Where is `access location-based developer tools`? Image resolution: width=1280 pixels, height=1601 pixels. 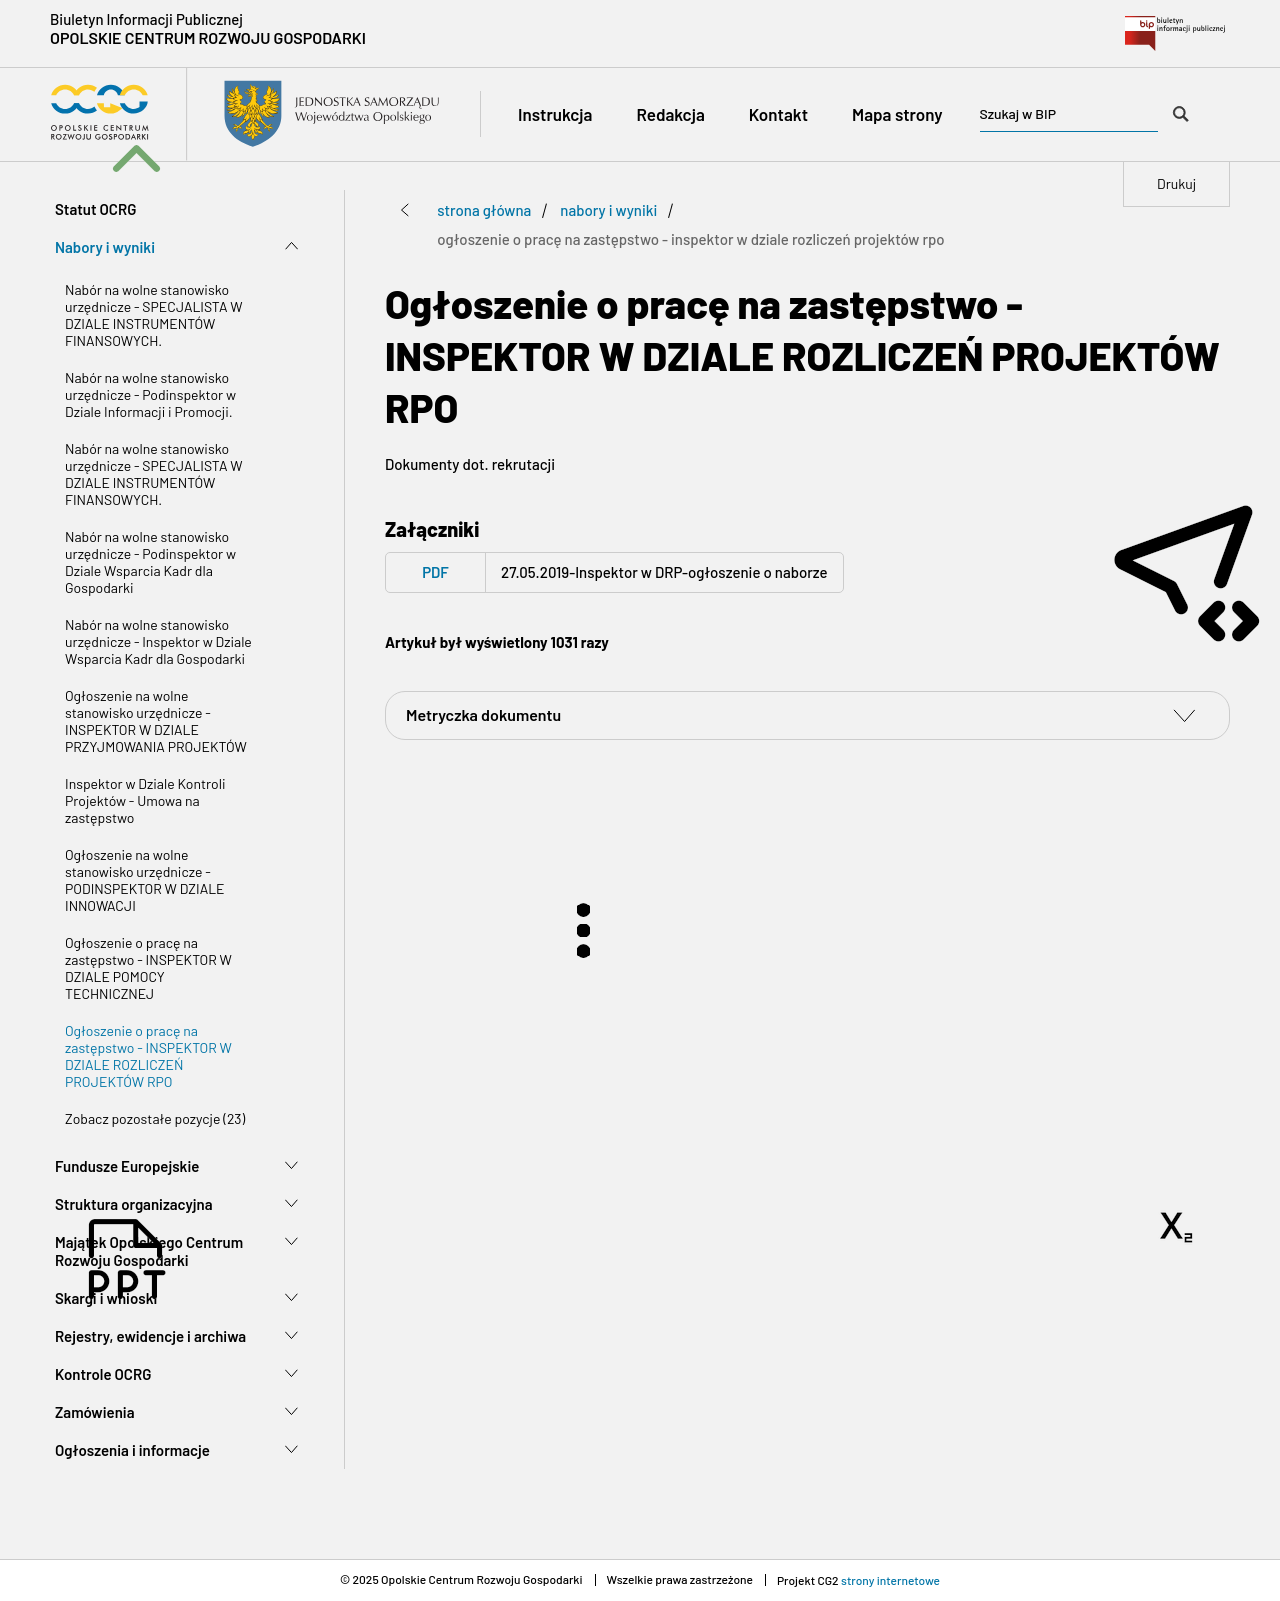 access location-based developer tools is located at coordinates (1184, 573).